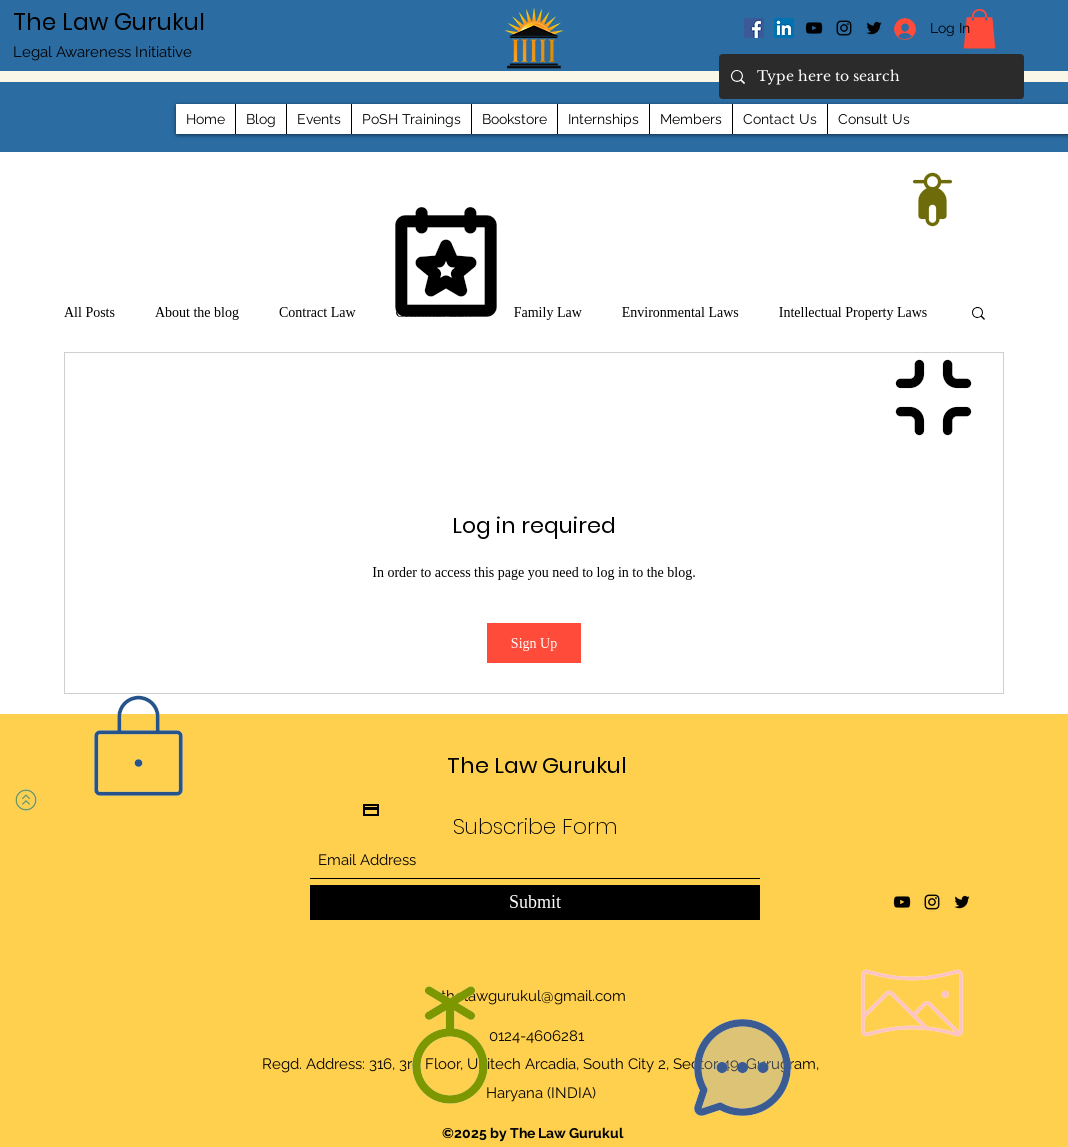  I want to click on lock or secure this item, so click(138, 751).